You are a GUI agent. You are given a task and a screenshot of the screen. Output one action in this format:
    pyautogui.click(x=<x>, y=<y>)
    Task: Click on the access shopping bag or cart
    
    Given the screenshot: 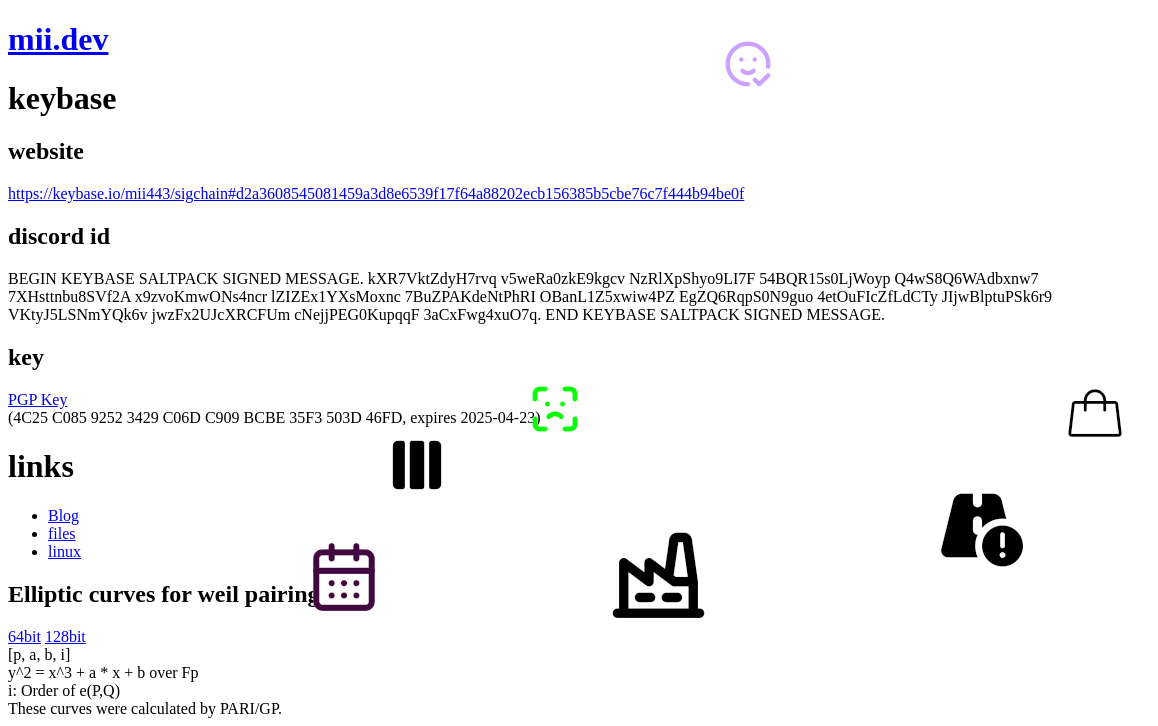 What is the action you would take?
    pyautogui.click(x=1095, y=416)
    